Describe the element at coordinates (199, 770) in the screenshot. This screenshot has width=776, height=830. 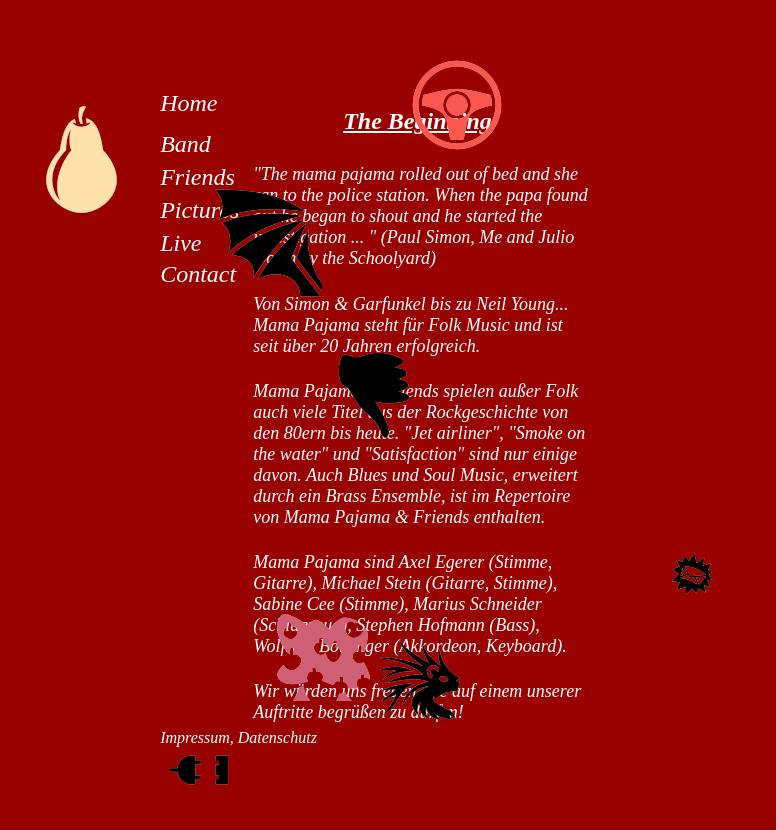
I see `indicates disconnected or offline status` at that location.